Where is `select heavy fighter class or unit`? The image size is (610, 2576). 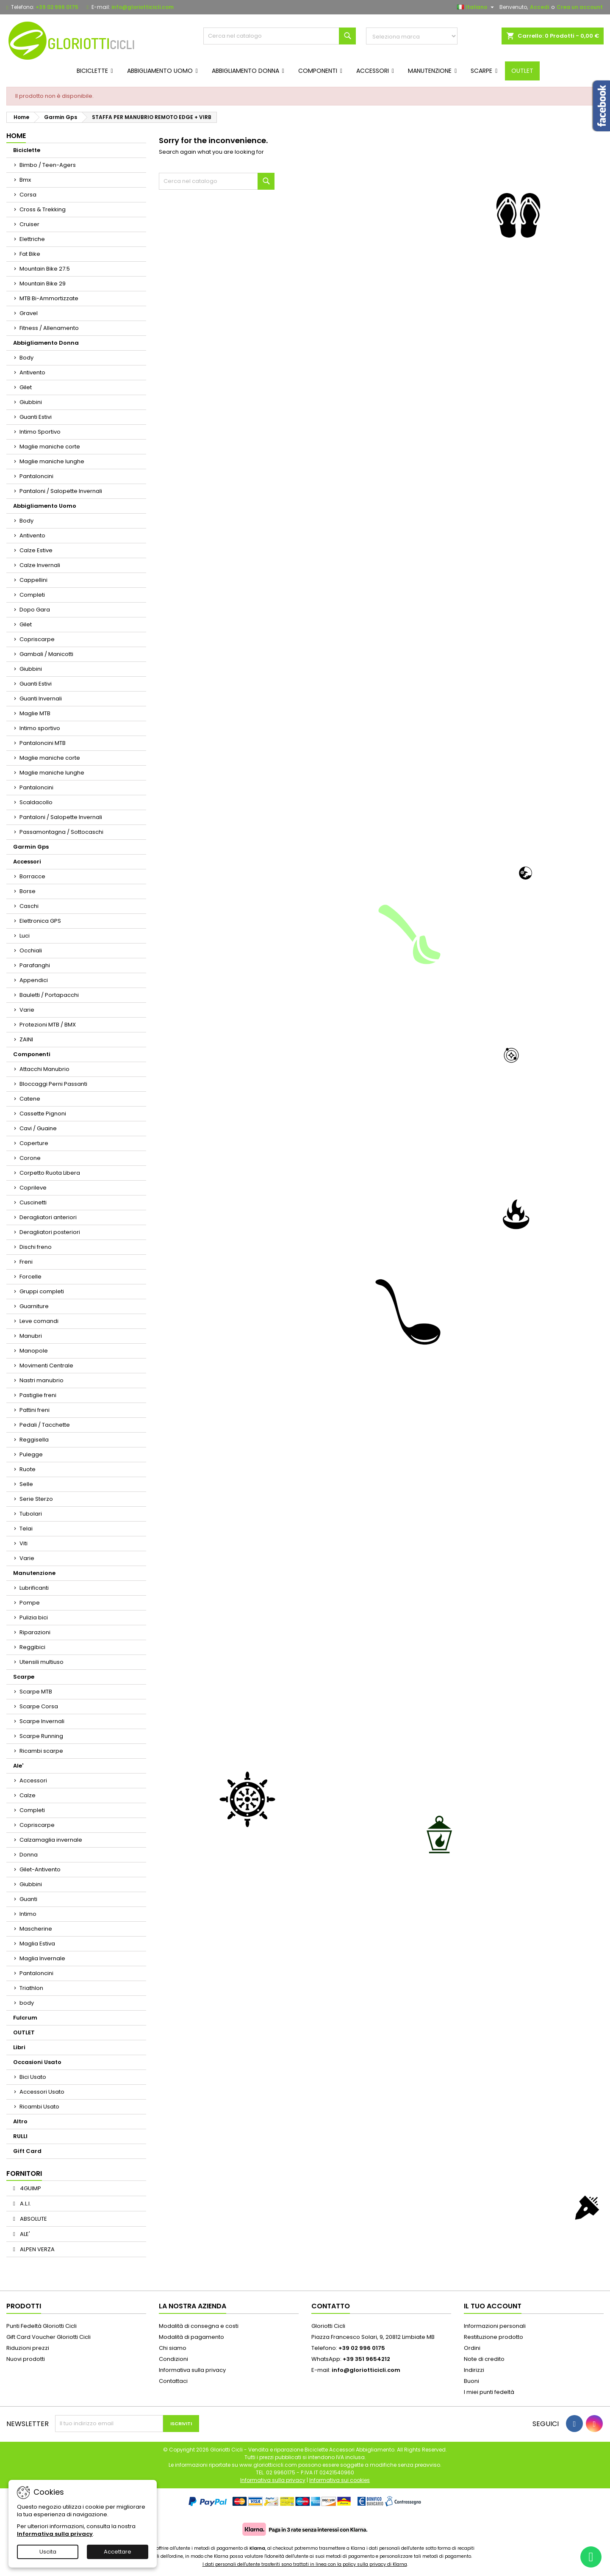
select heavy fighter class or unit is located at coordinates (587, 2208).